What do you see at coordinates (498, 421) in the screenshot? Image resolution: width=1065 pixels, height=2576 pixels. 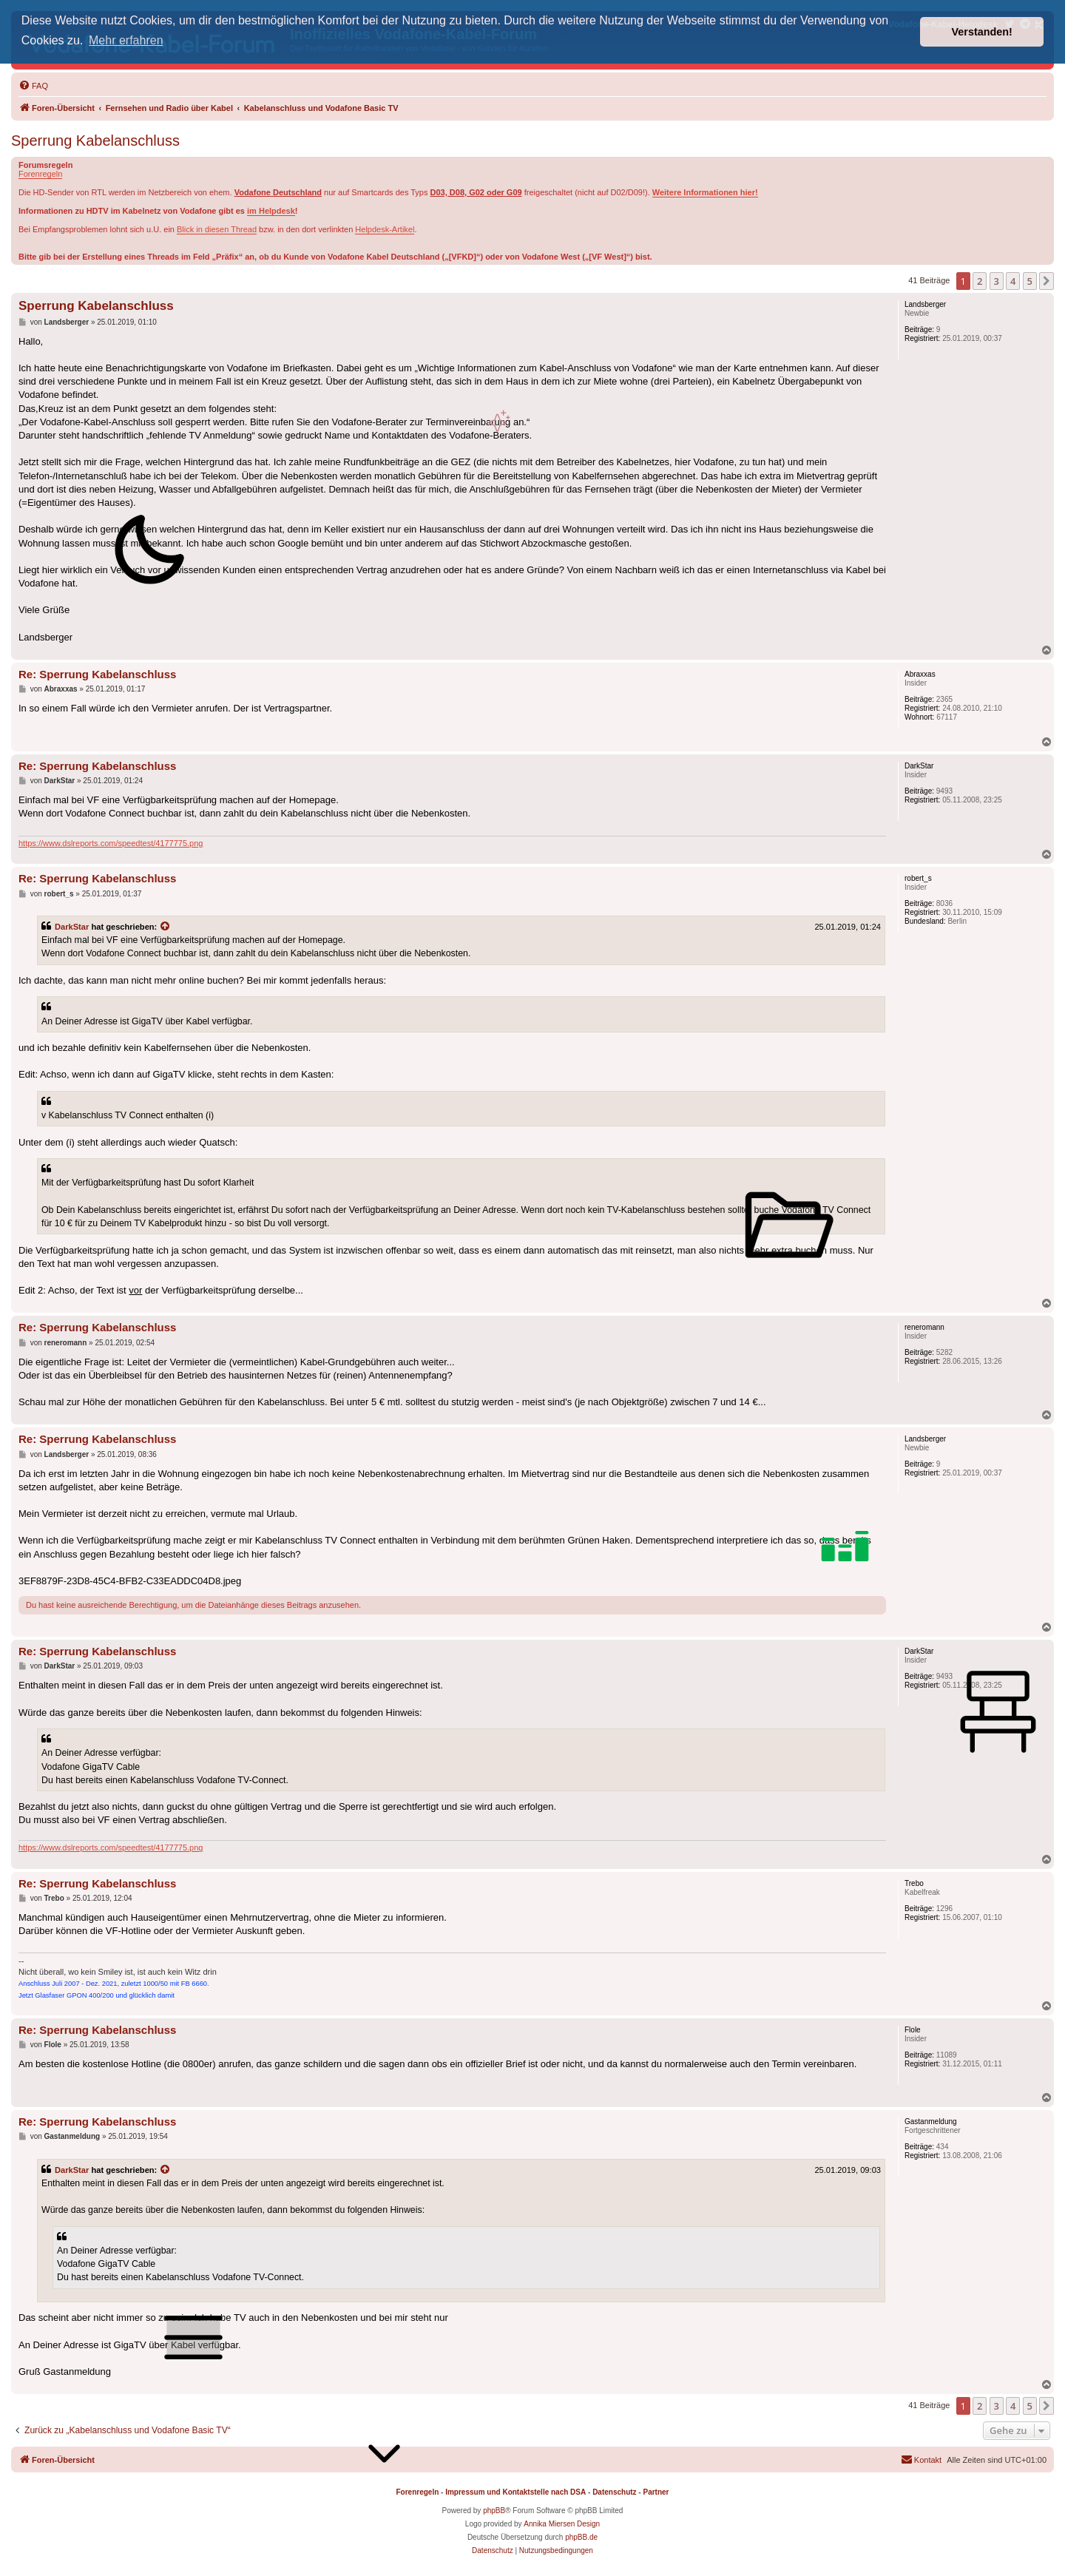 I see `indicates AI-generated or enhanced content` at bounding box center [498, 421].